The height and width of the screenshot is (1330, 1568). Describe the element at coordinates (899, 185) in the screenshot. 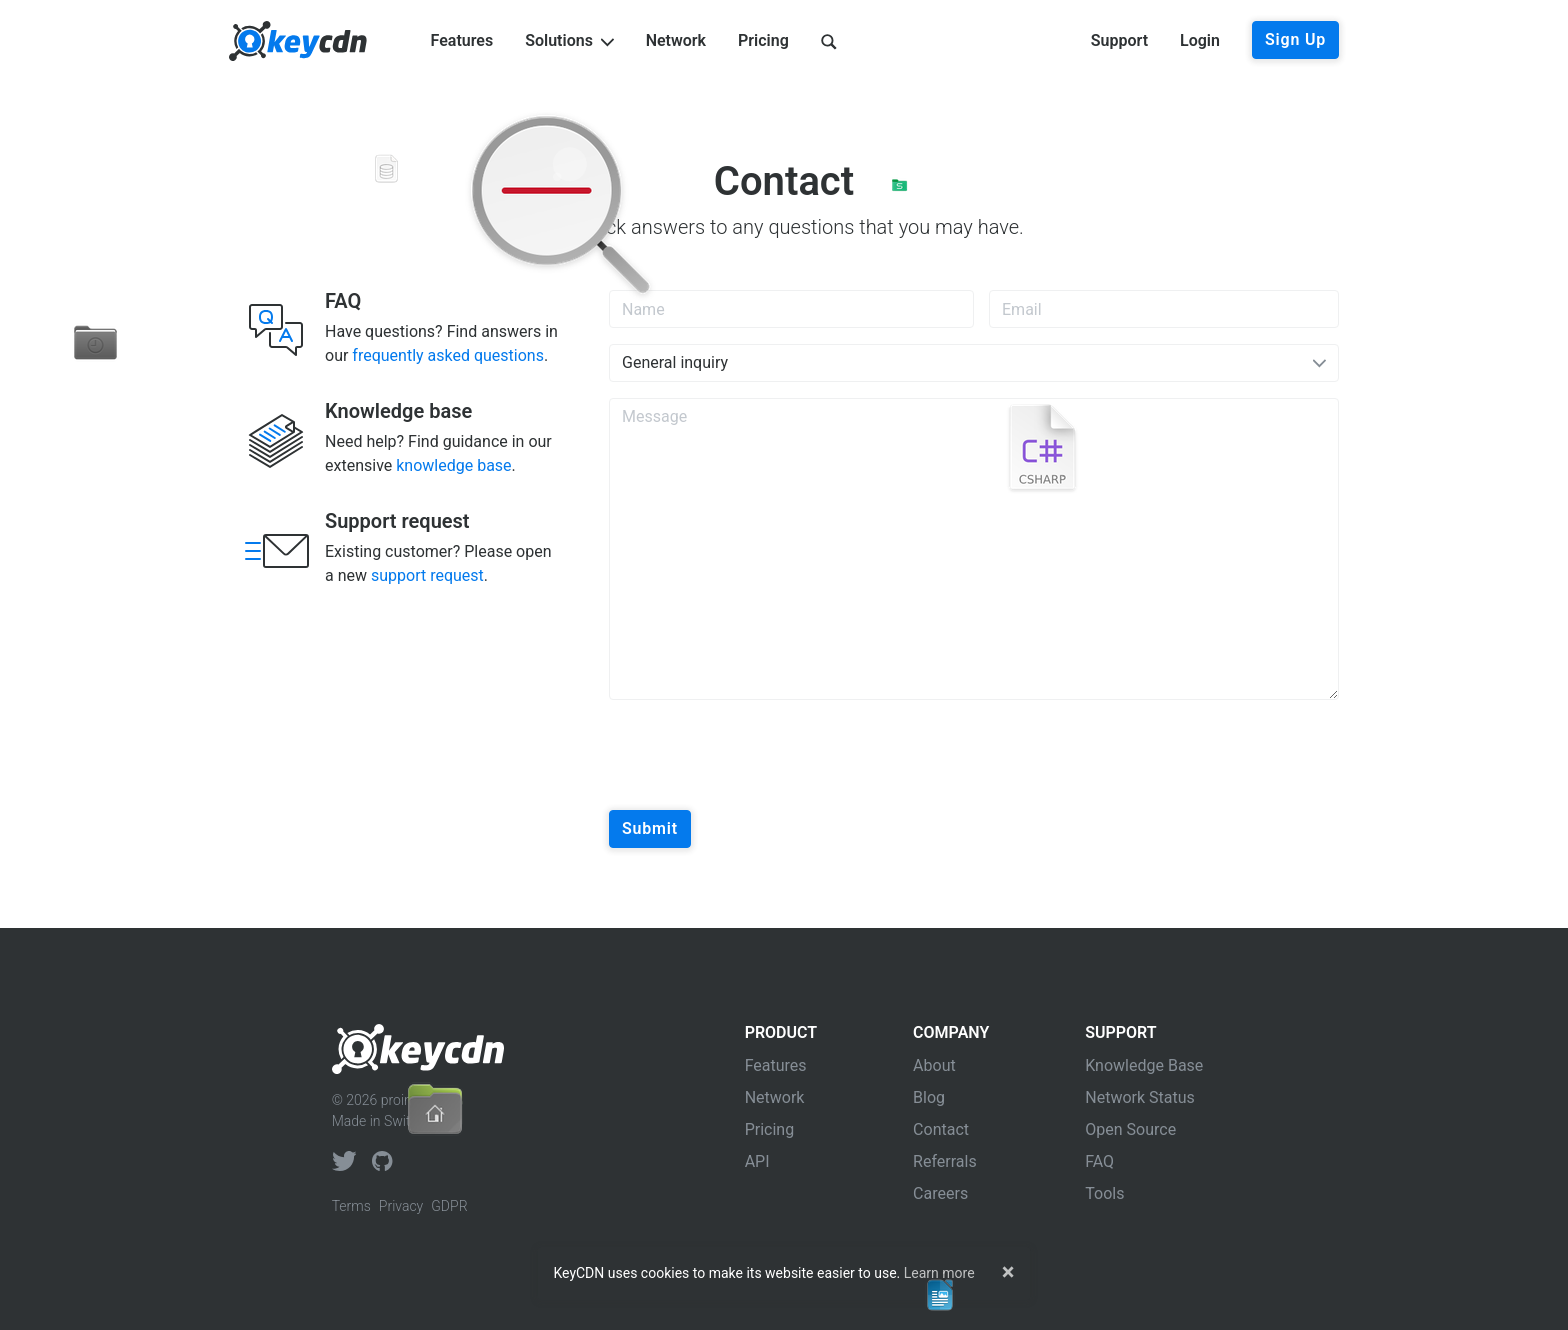

I see `open folder containing WPS spreadsheet files` at that location.